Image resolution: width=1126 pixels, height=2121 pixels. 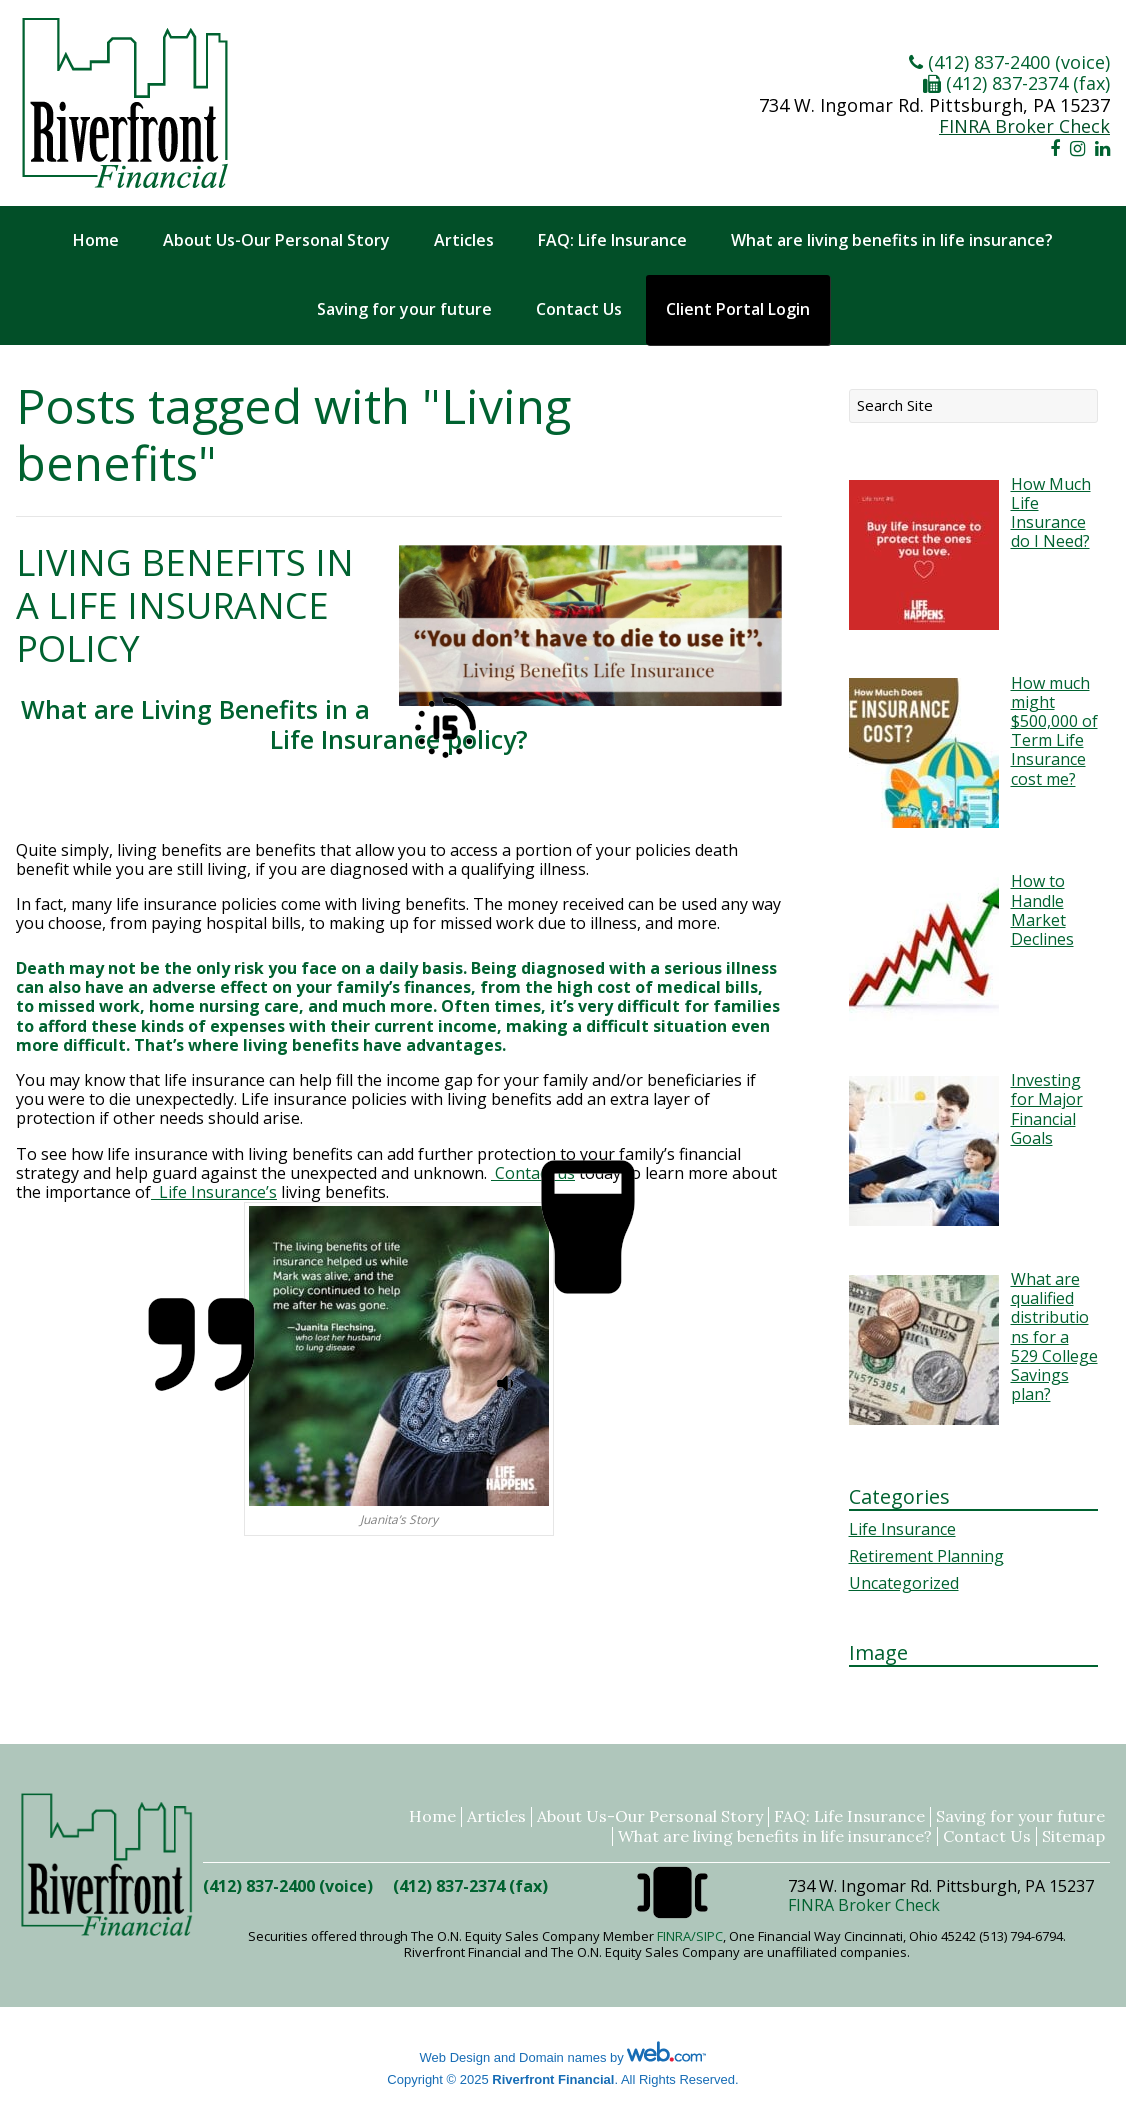 What do you see at coordinates (445, 727) in the screenshot?
I see `set a 15-minute timer` at bounding box center [445, 727].